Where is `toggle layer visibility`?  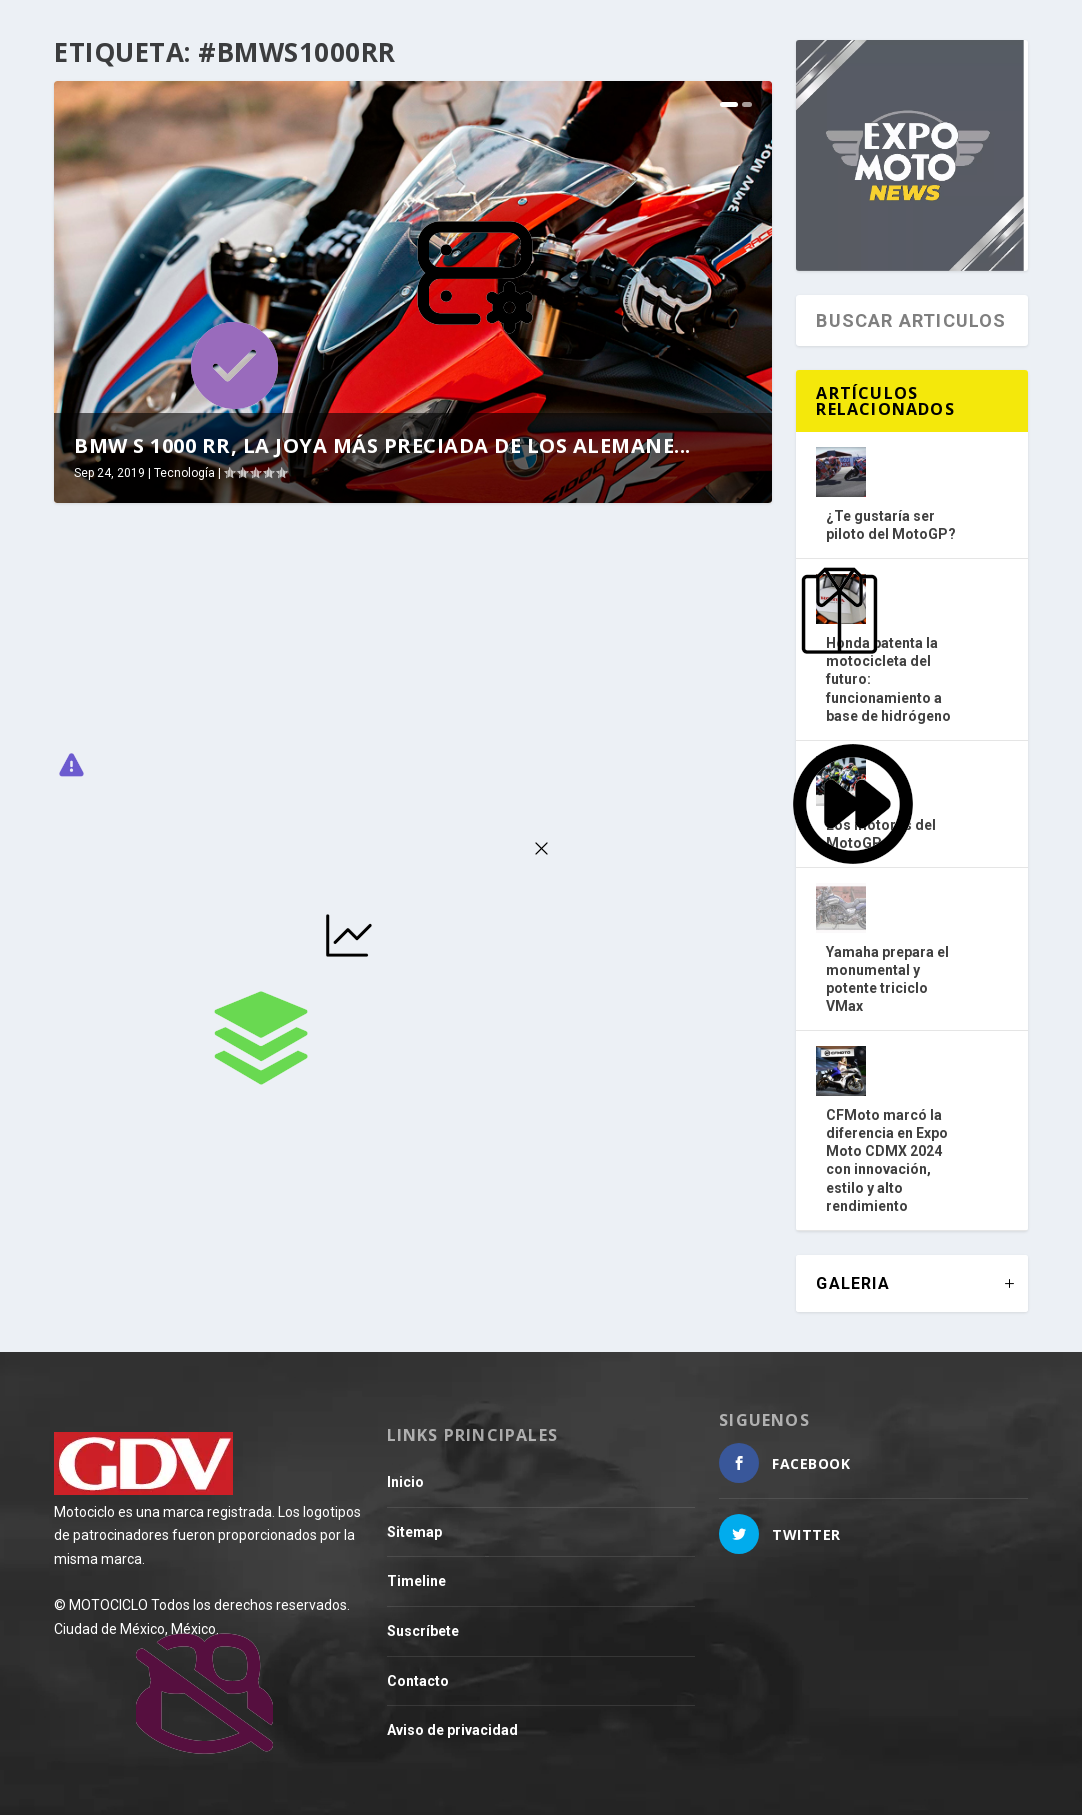
toggle layer visibility is located at coordinates (261, 1038).